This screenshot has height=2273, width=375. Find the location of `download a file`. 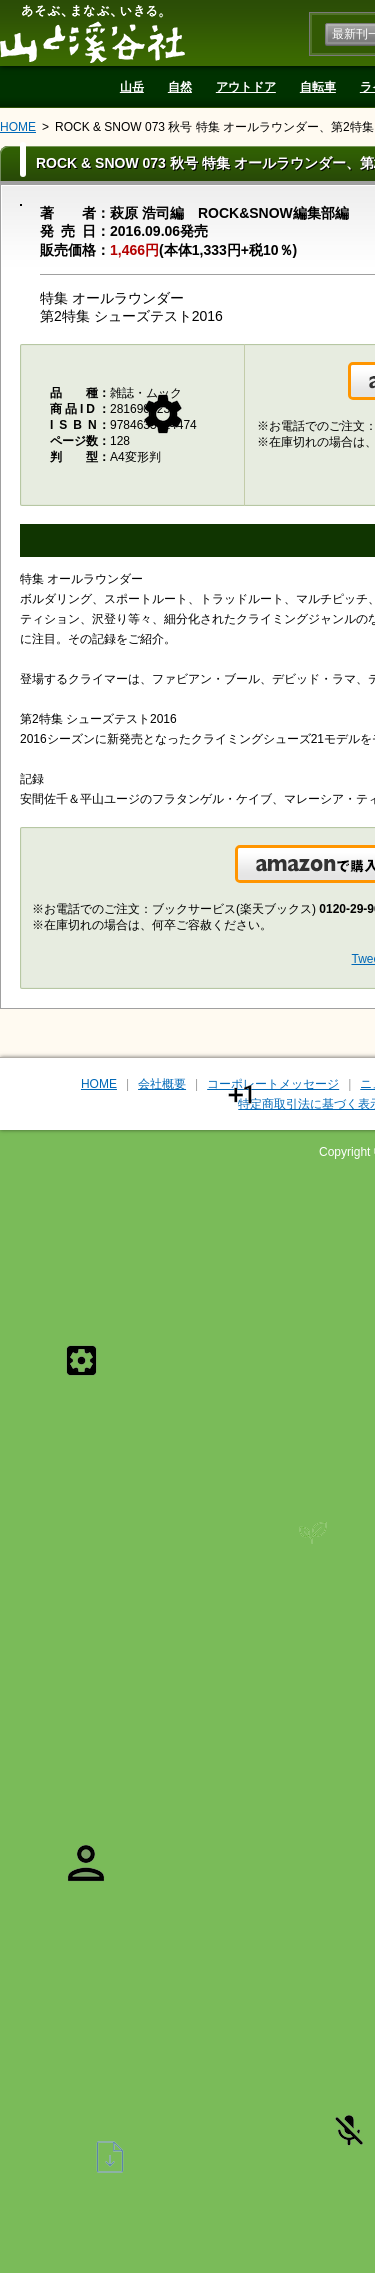

download a file is located at coordinates (110, 2157).